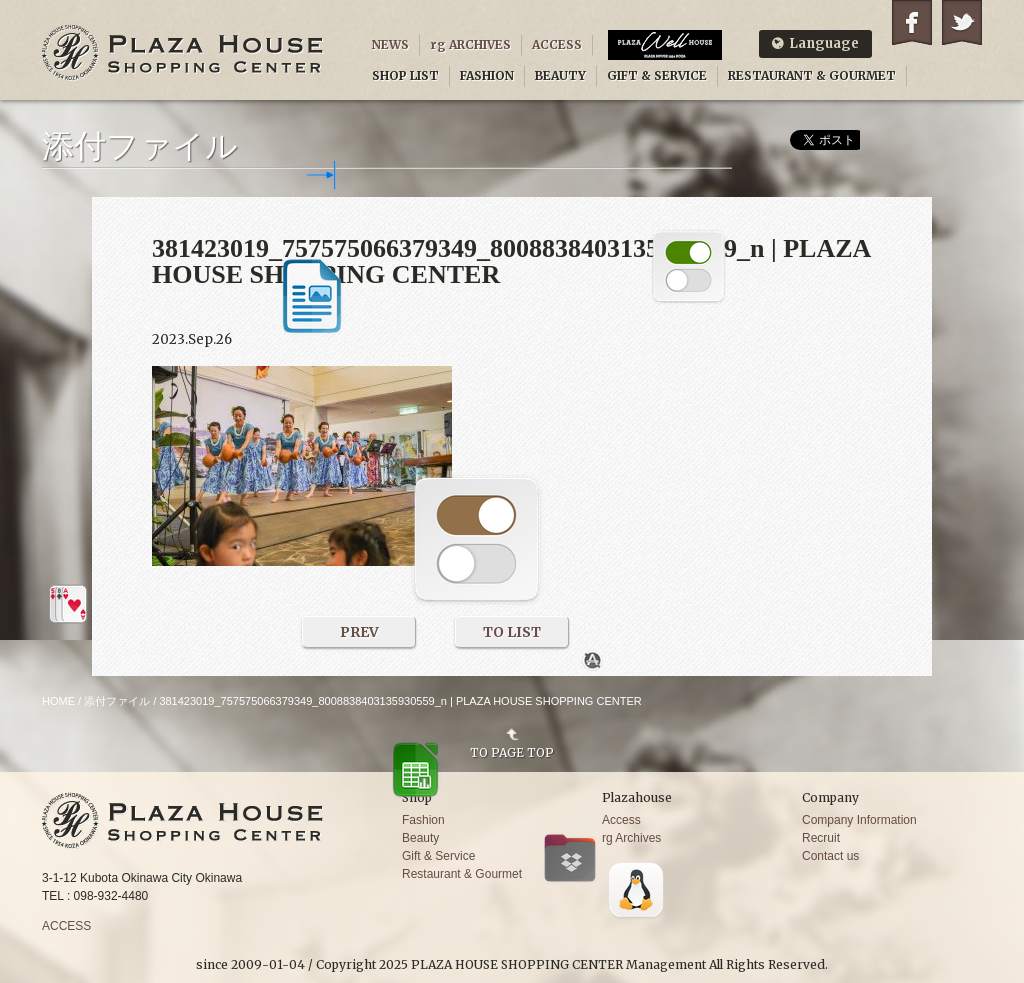  Describe the element at coordinates (592, 660) in the screenshot. I see `open the software update manager` at that location.